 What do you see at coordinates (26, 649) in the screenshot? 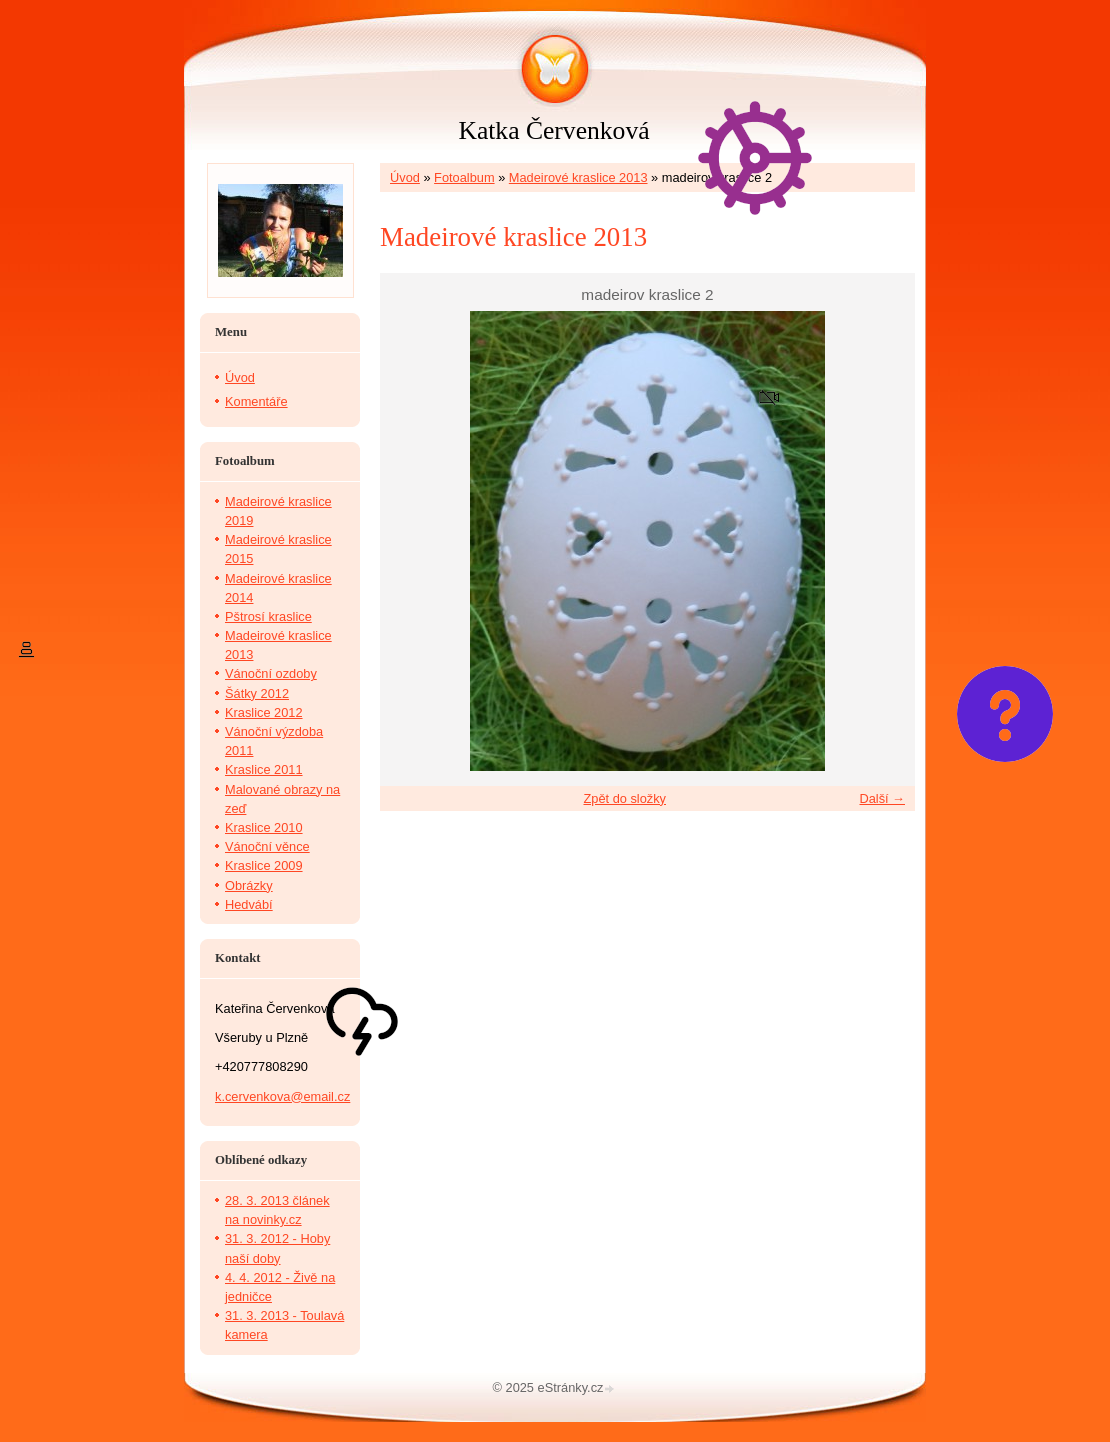
I see `align objects to the bottom edge` at bounding box center [26, 649].